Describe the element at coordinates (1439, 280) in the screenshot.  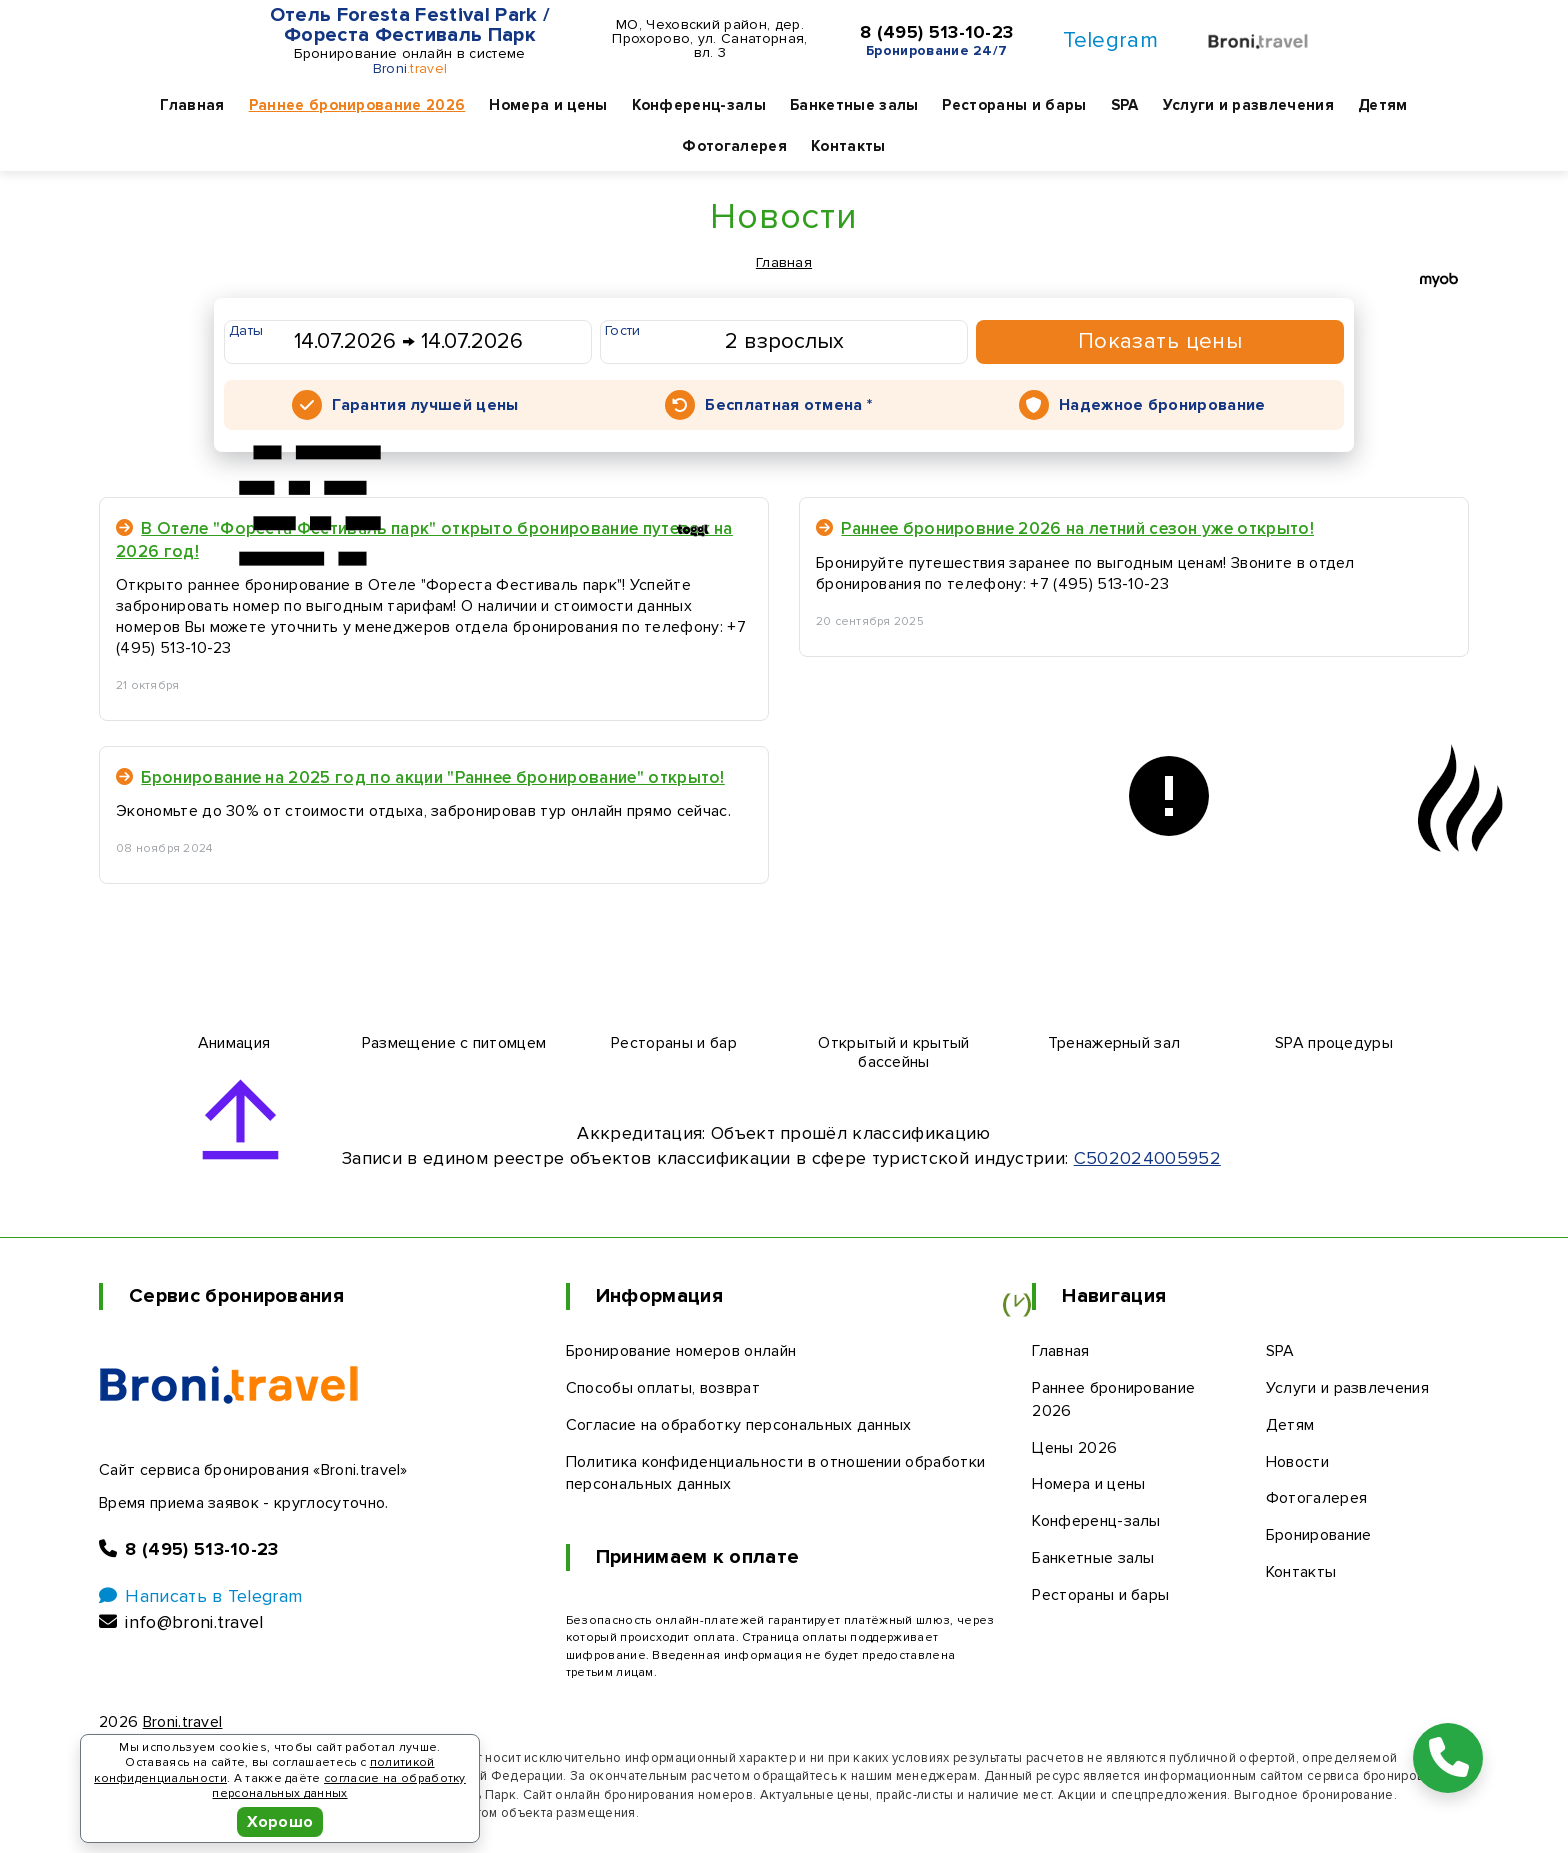
I see `access MYOB accounting software` at that location.